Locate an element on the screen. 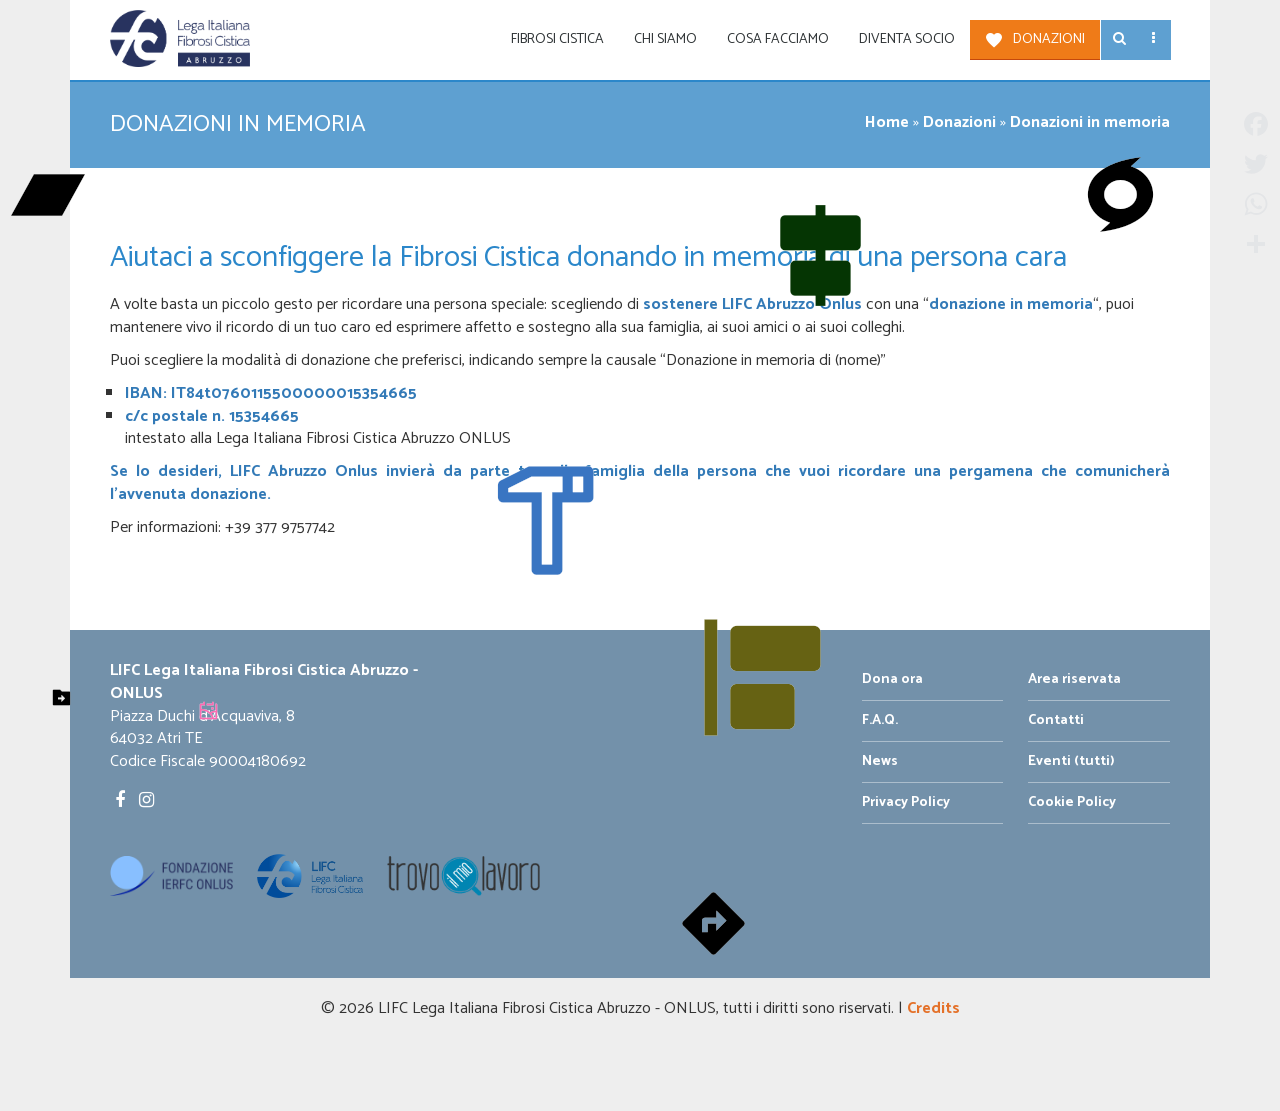 This screenshot has width=1280, height=1111. indicates typhoon or hurricane weather alert is located at coordinates (1120, 194).